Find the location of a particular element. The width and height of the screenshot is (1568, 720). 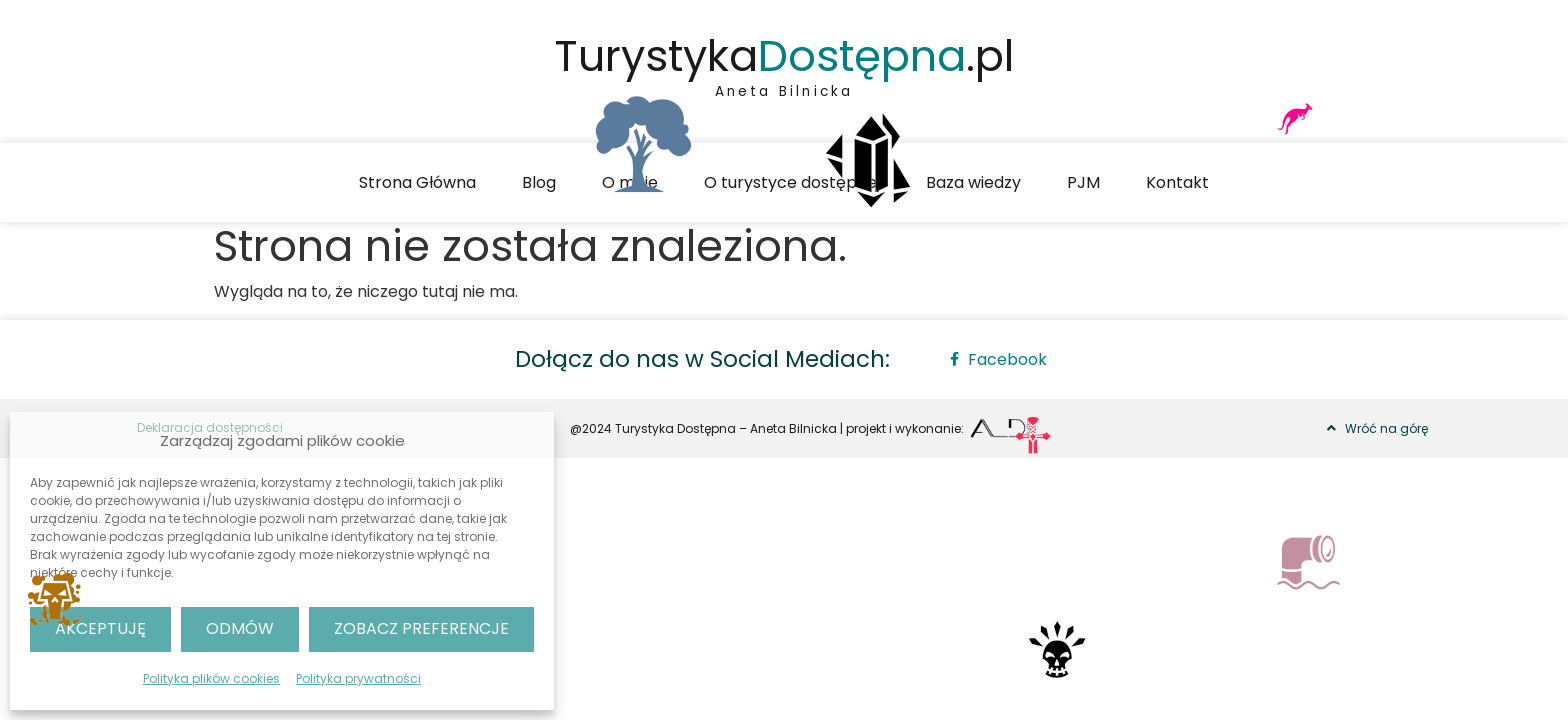

select a sword or melee weapon in a game inventory is located at coordinates (1033, 435).